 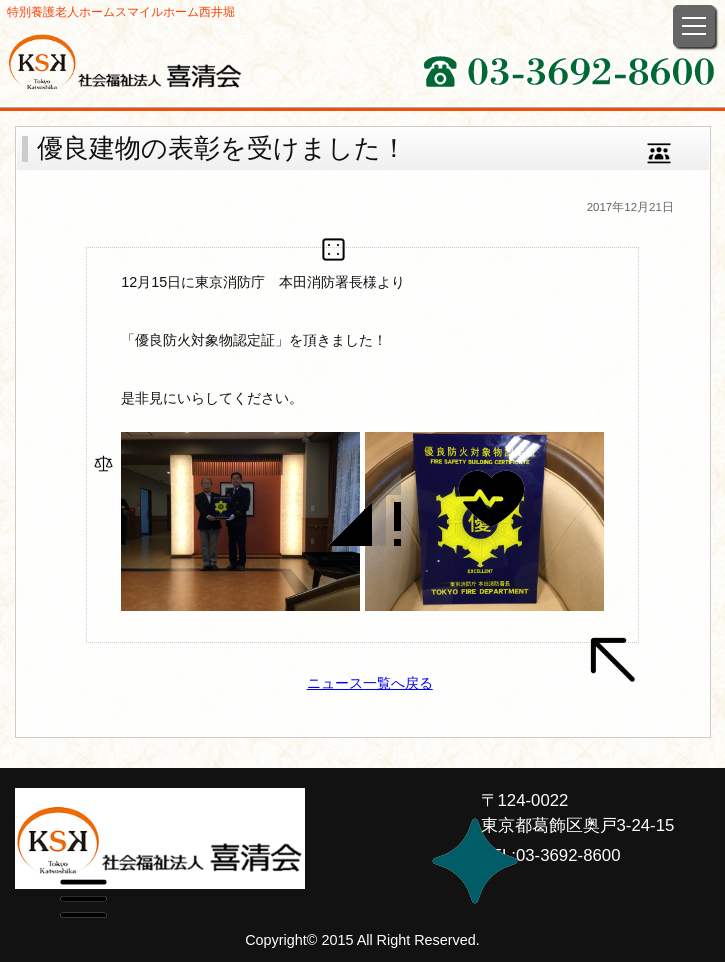 I want to click on view health or fitness data, so click(x=491, y=496).